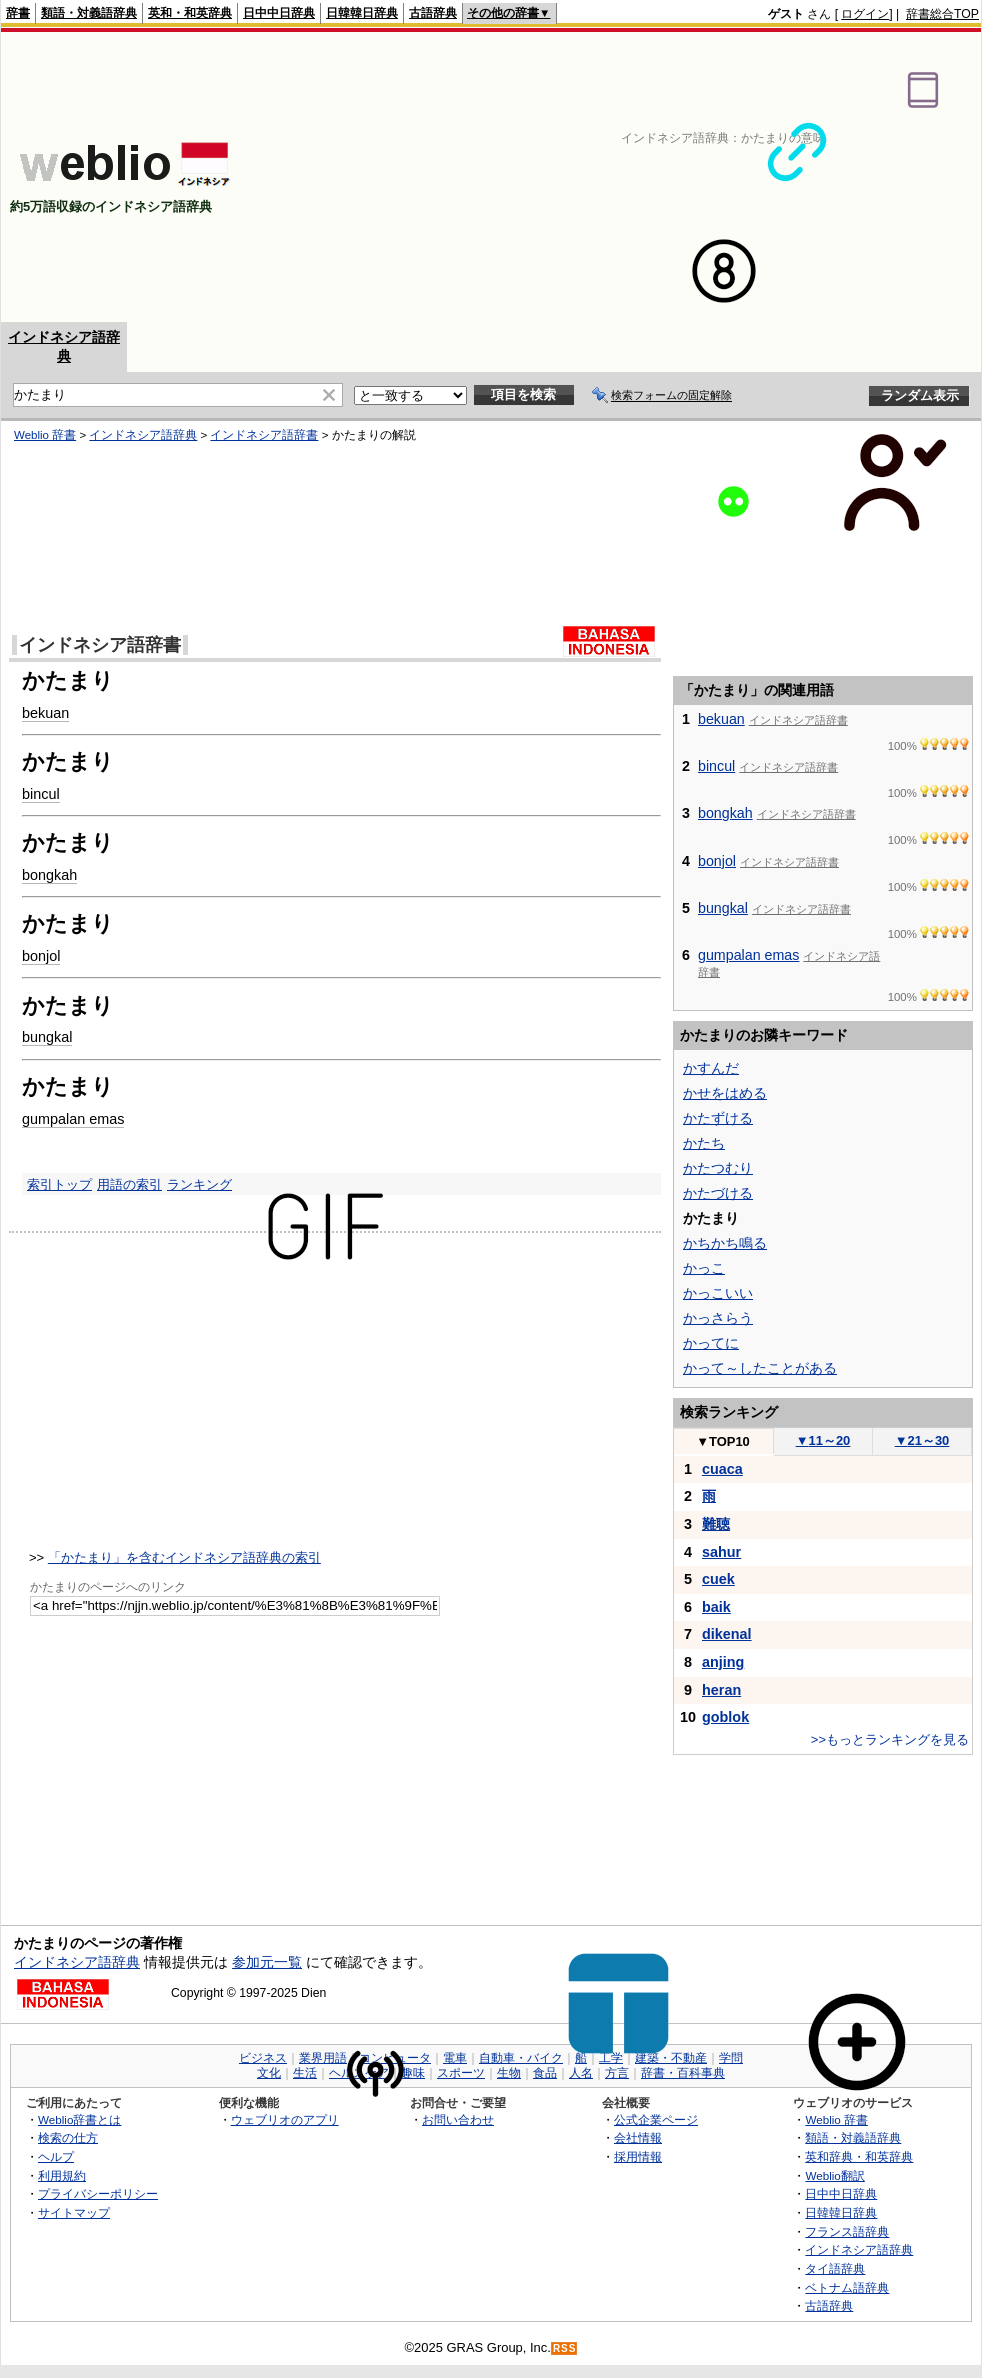 Image resolution: width=982 pixels, height=2378 pixels. I want to click on user verification complete, so click(892, 482).